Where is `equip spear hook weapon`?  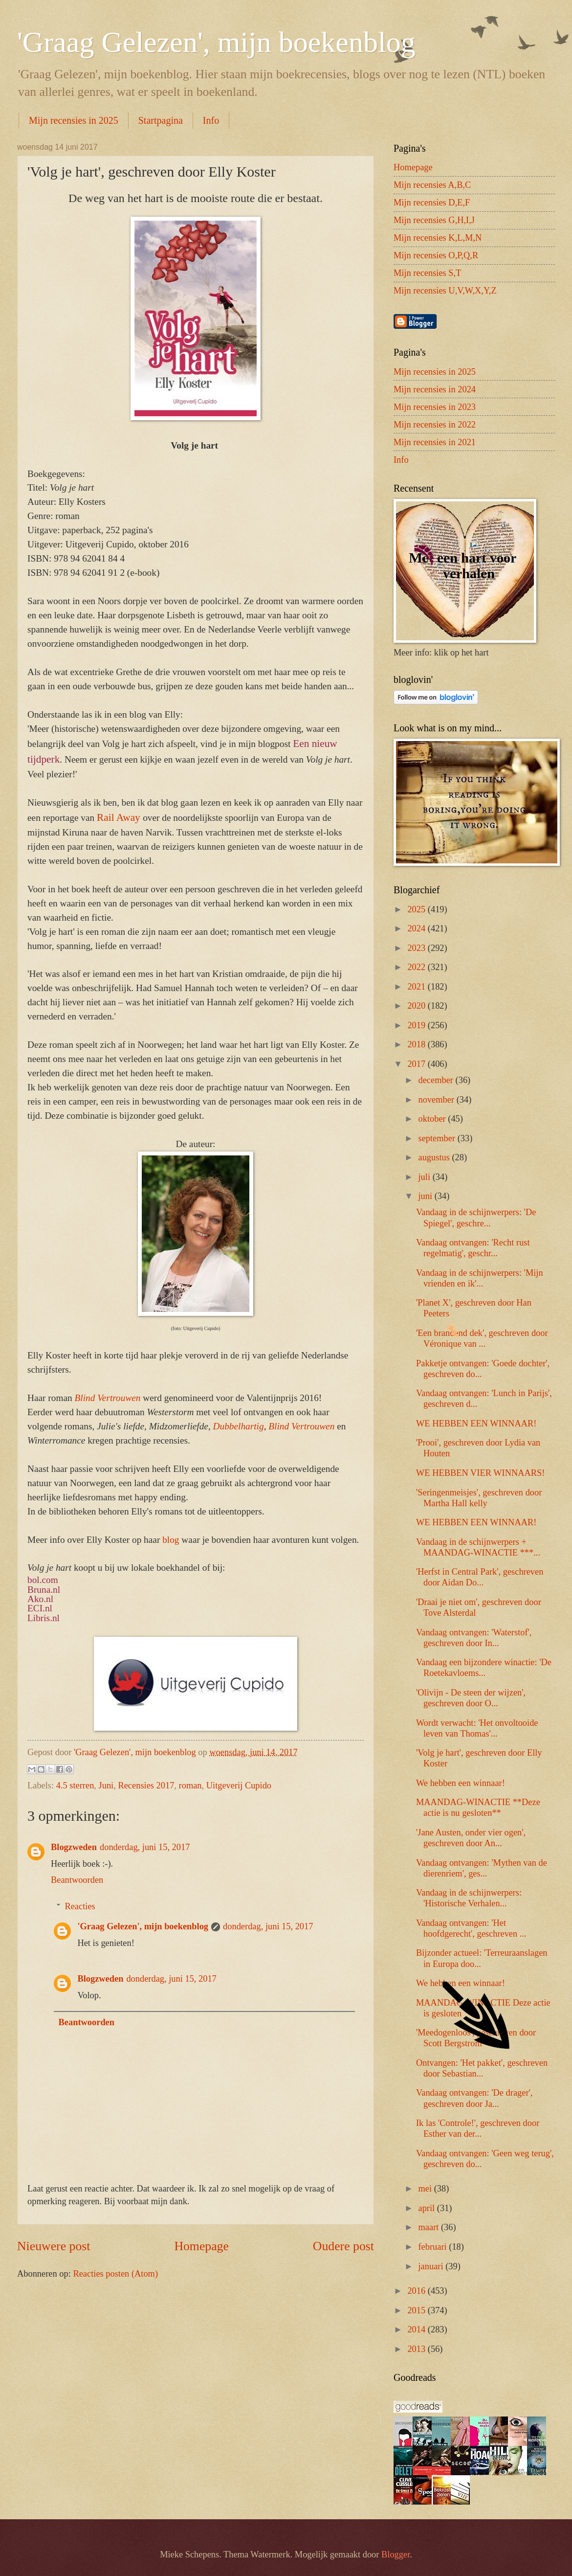 equip spear hook weapon is located at coordinates (476, 2014).